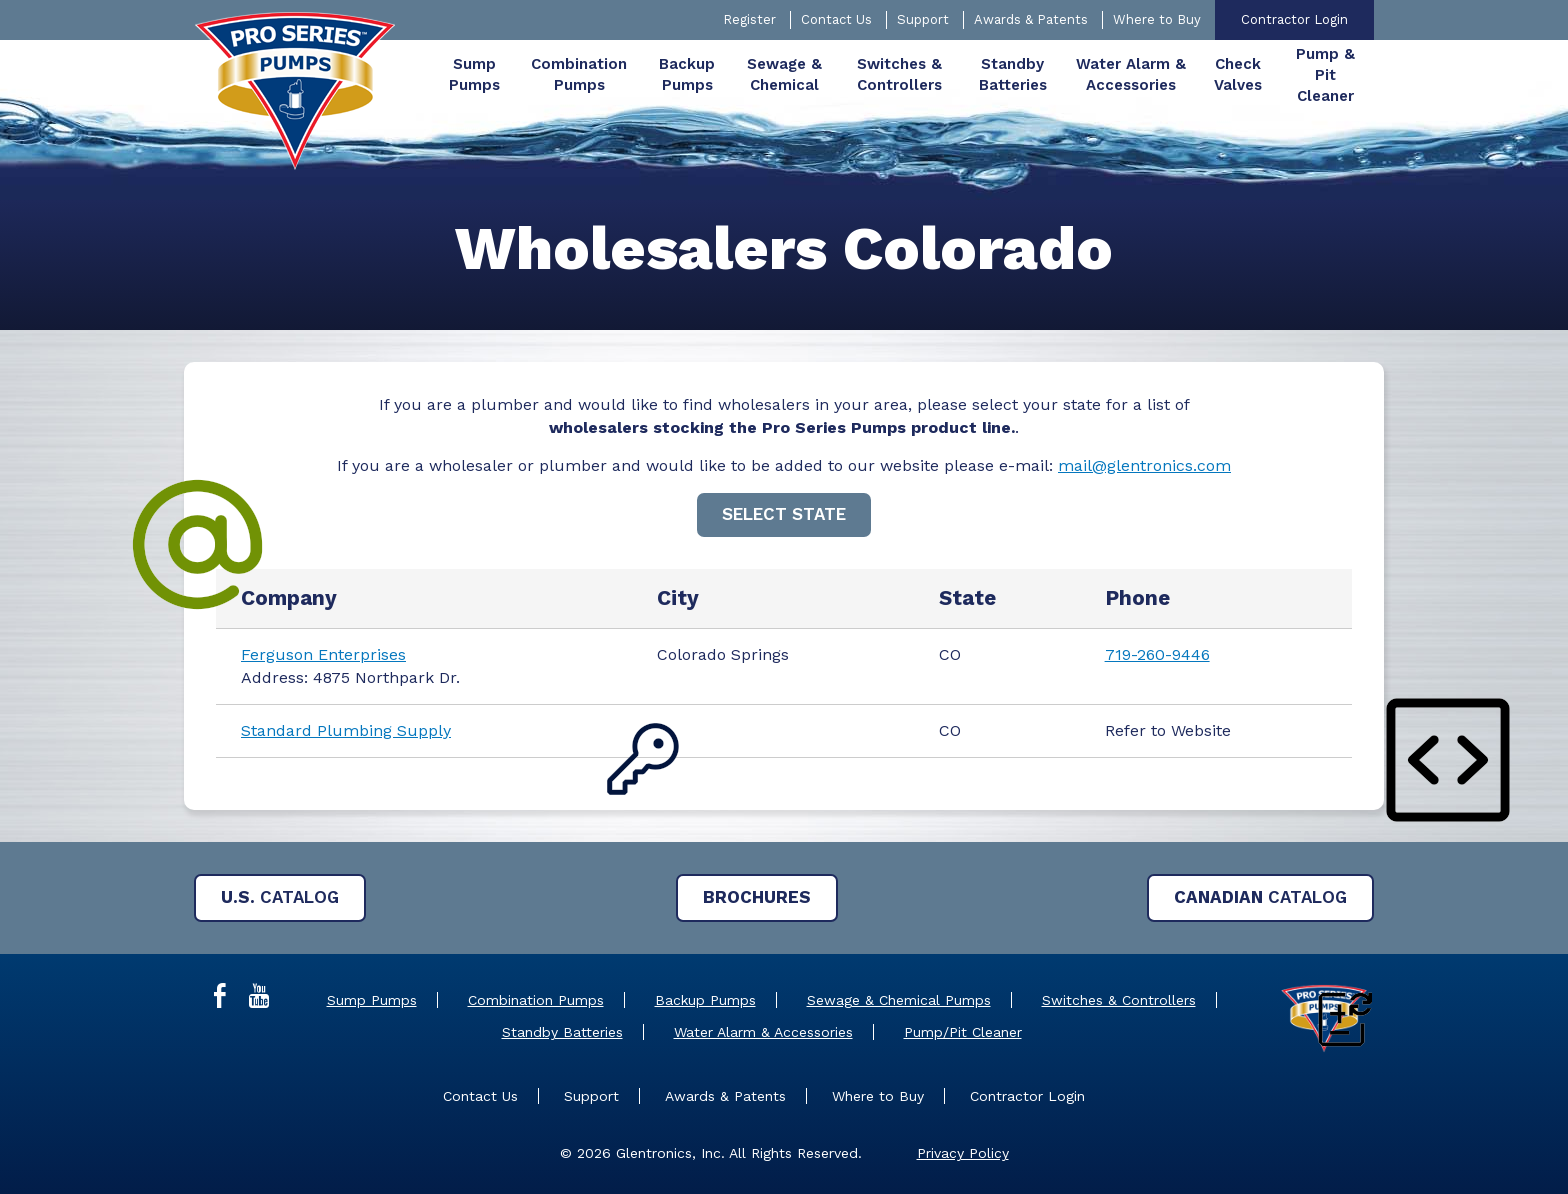 The image size is (1568, 1194). What do you see at coordinates (1448, 760) in the screenshot?
I see `view source code` at bounding box center [1448, 760].